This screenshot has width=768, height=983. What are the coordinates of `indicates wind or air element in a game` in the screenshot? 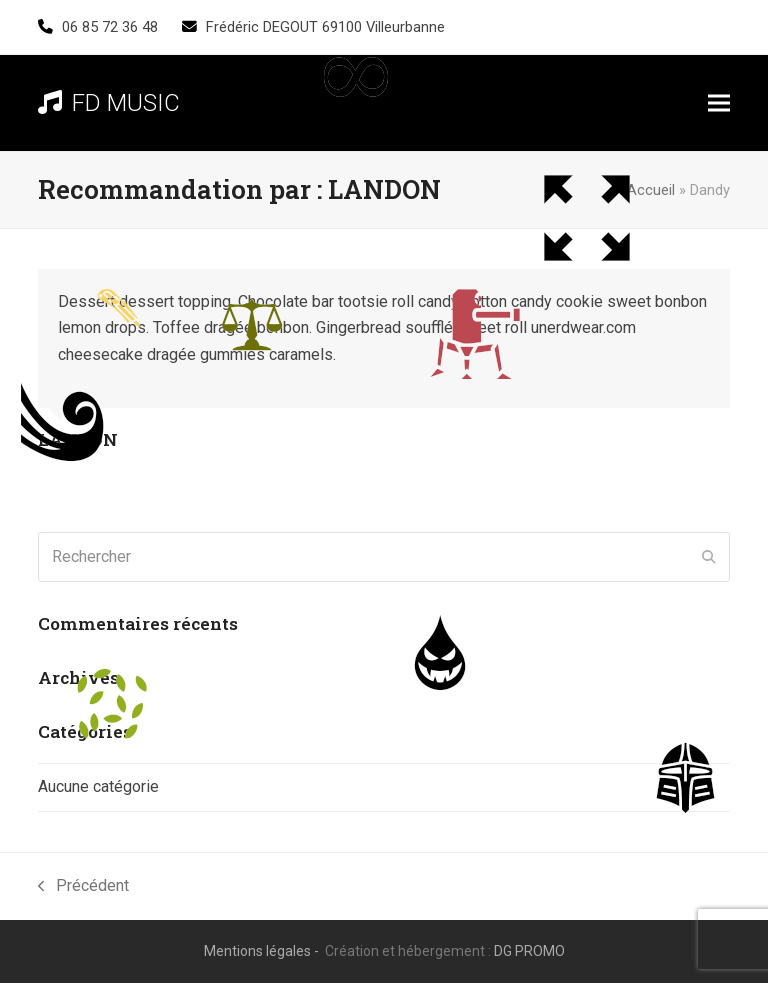 It's located at (62, 423).